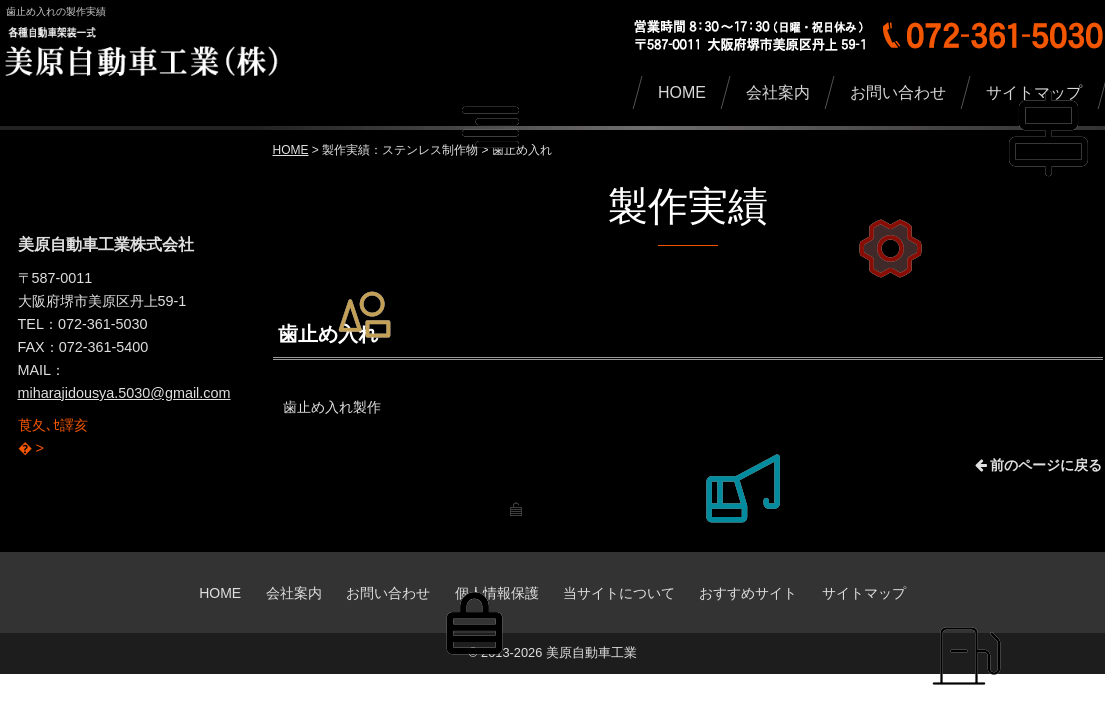 This screenshot has width=1105, height=720. What do you see at coordinates (516, 510) in the screenshot?
I see `unlocked or unsecured state` at bounding box center [516, 510].